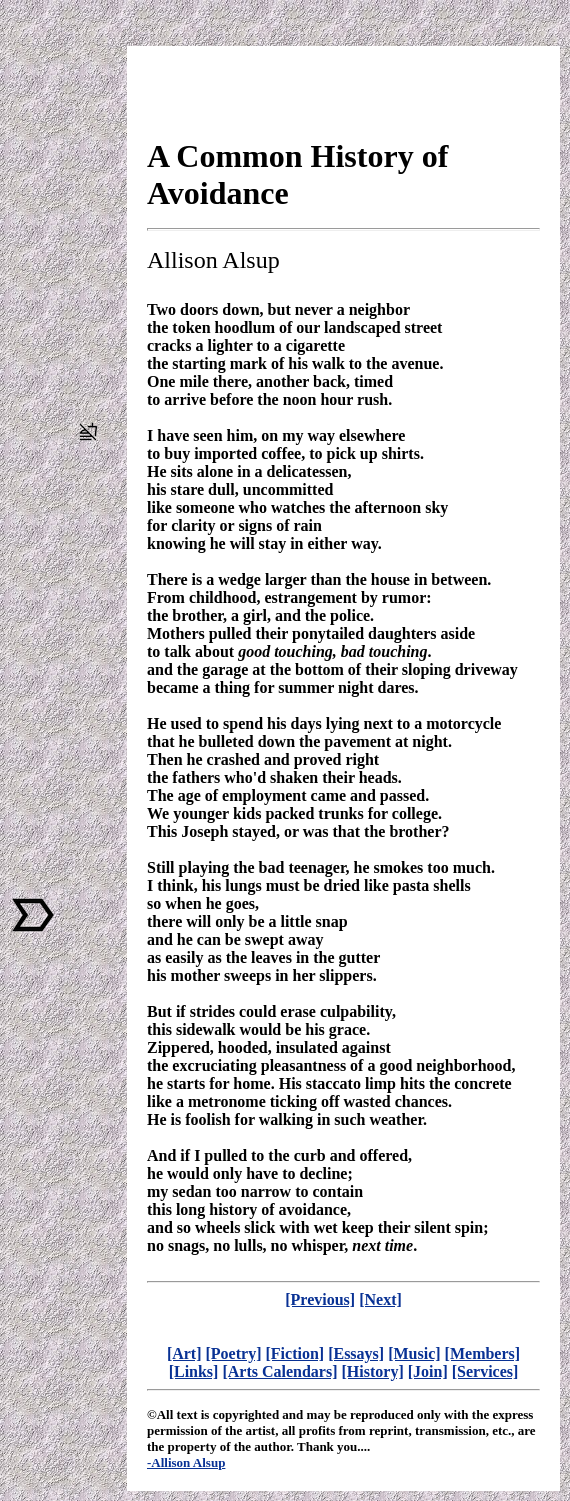 Image resolution: width=570 pixels, height=1501 pixels. What do you see at coordinates (88, 431) in the screenshot?
I see `indicates food is not allowed in this area` at bounding box center [88, 431].